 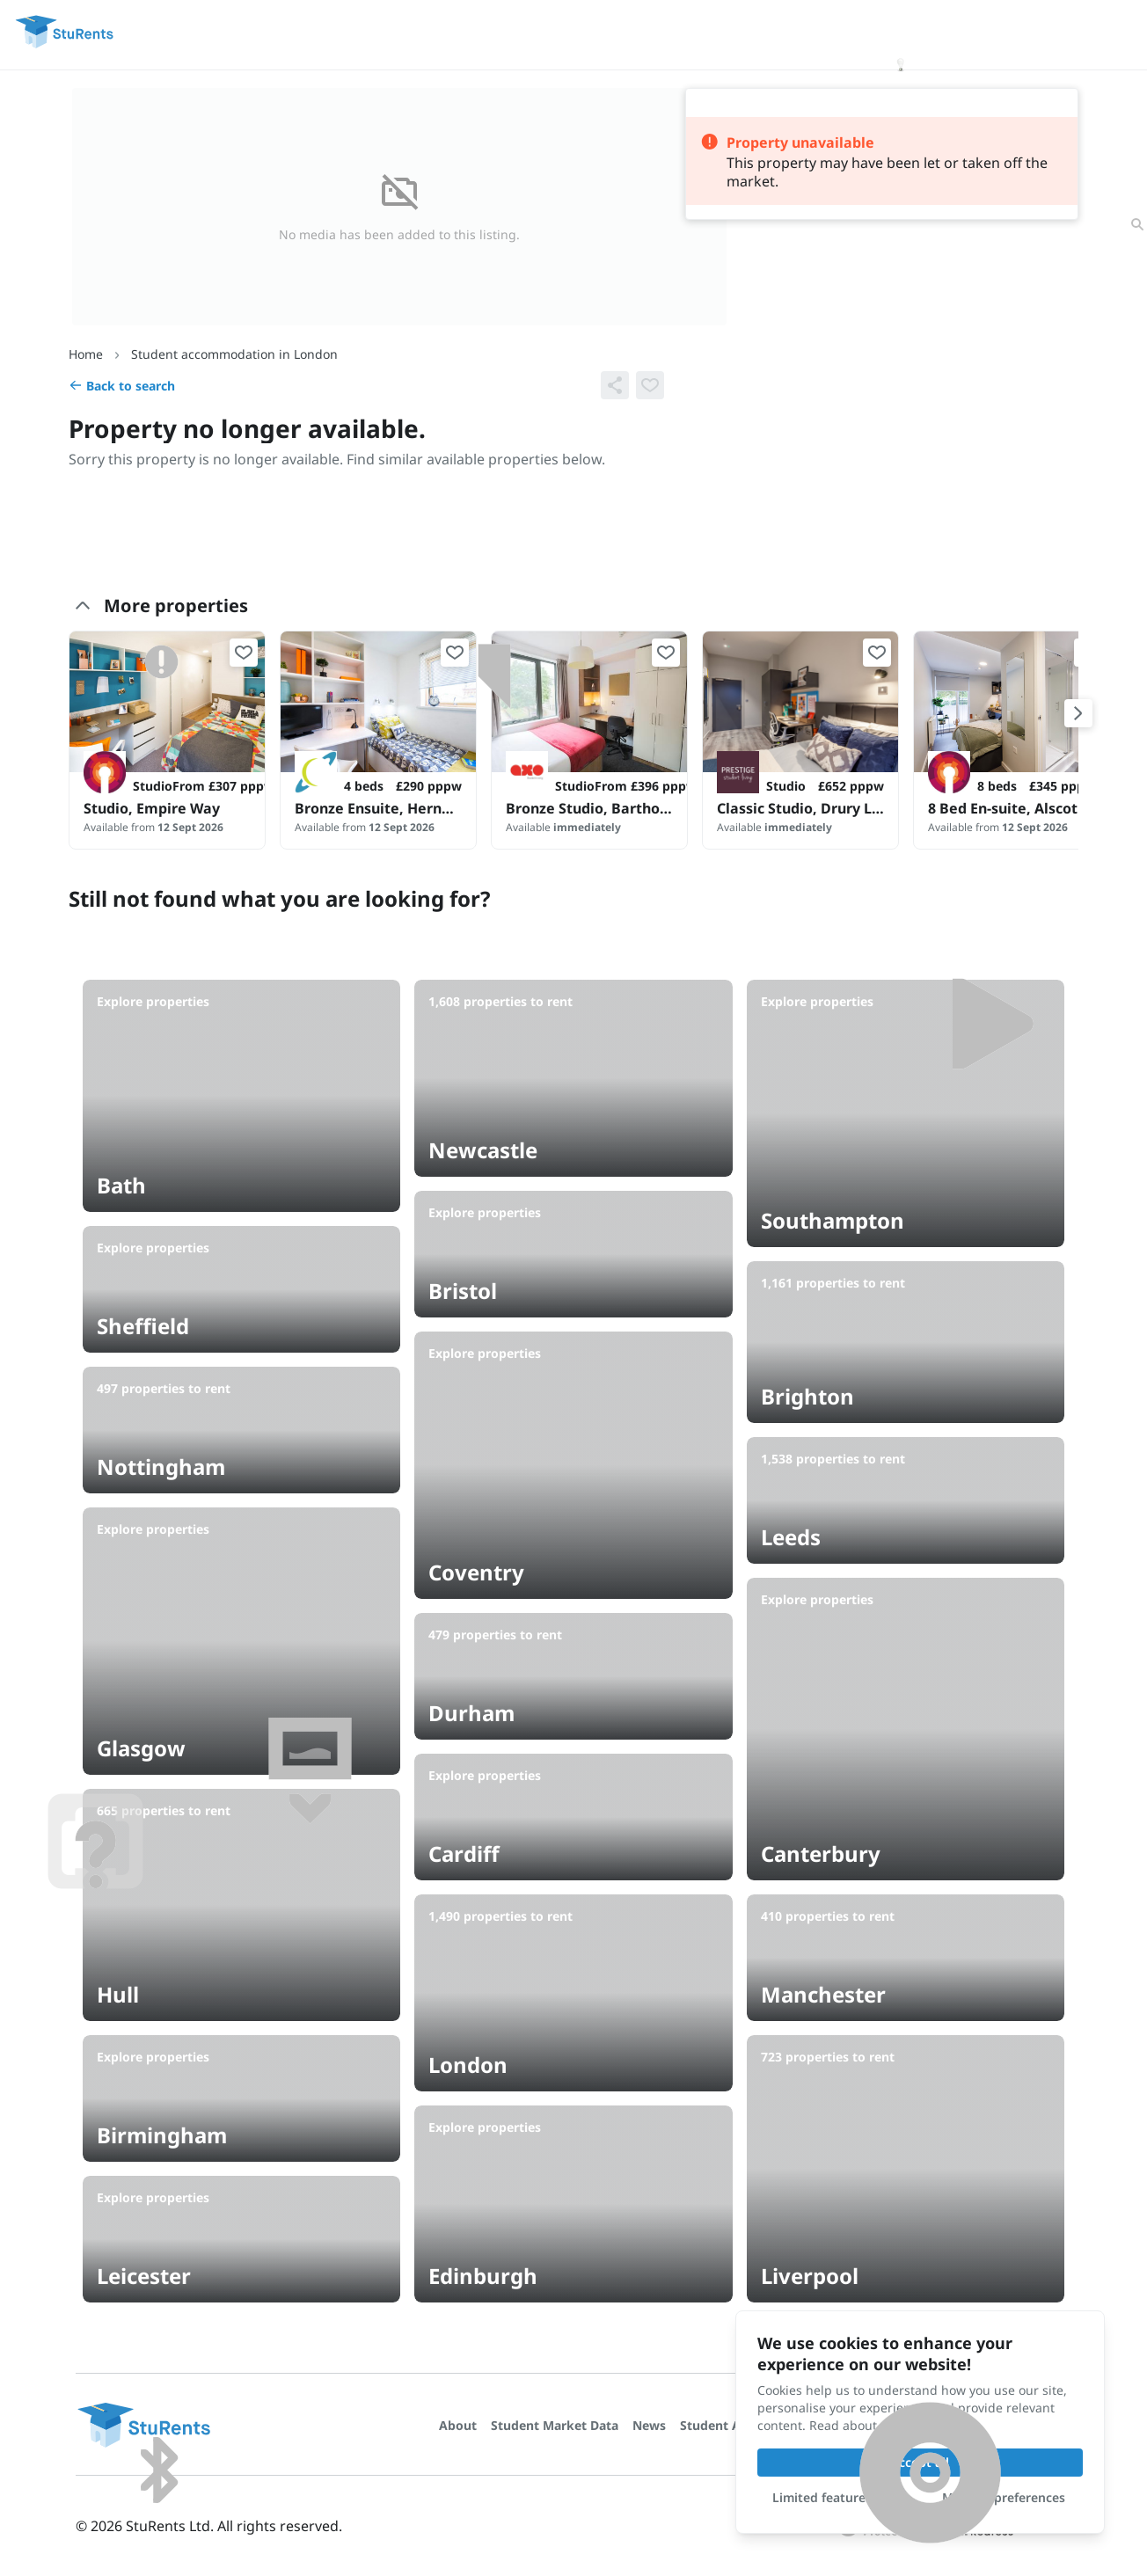 What do you see at coordinates (310, 1772) in the screenshot?
I see `insert an image into the document` at bounding box center [310, 1772].